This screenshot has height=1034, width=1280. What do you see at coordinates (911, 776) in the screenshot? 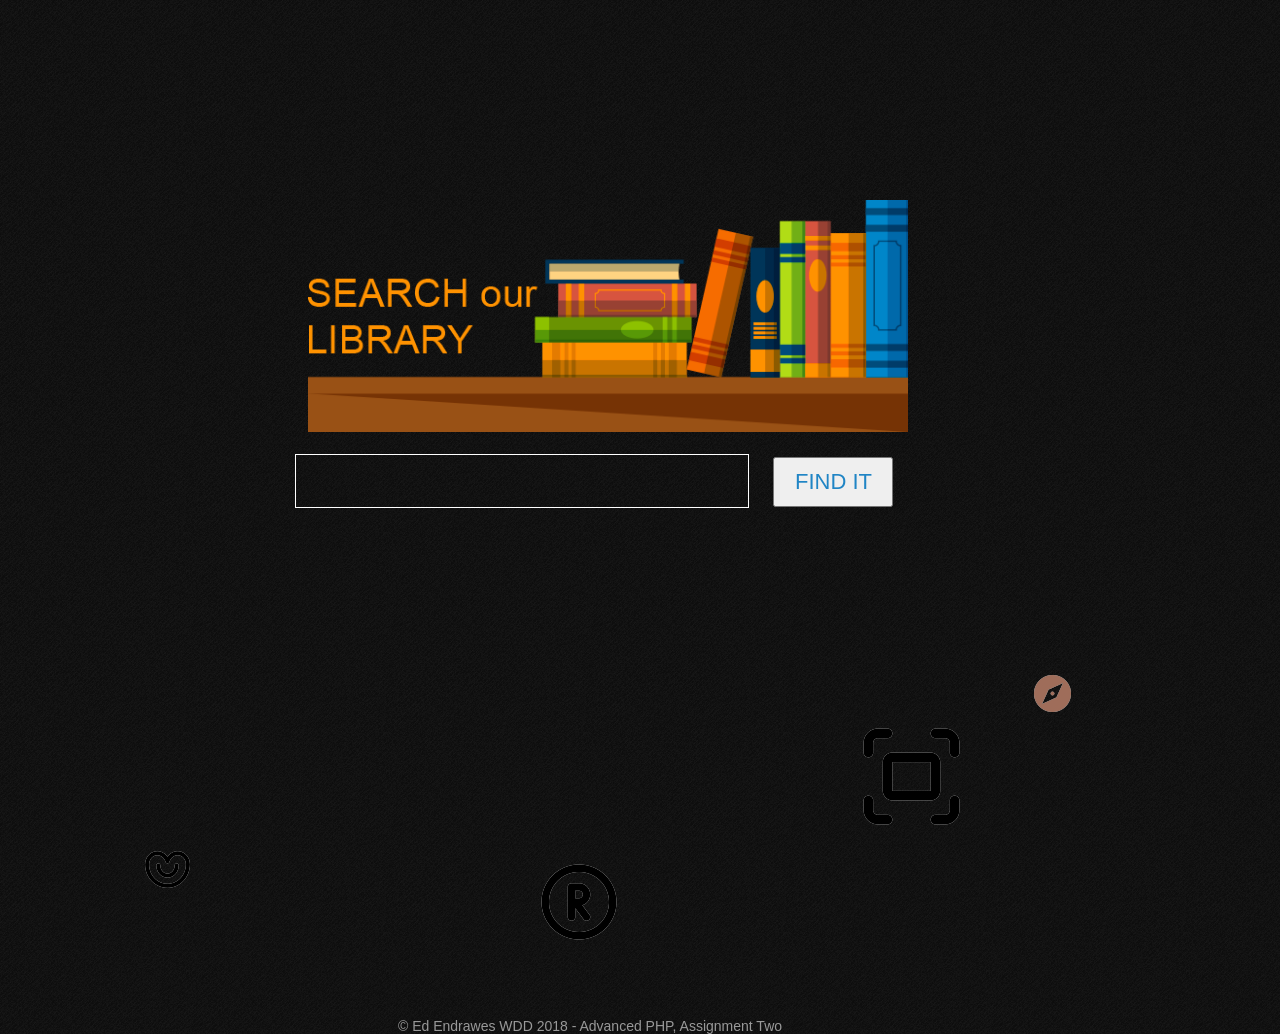
I see `expand content to fullscreen mode` at bounding box center [911, 776].